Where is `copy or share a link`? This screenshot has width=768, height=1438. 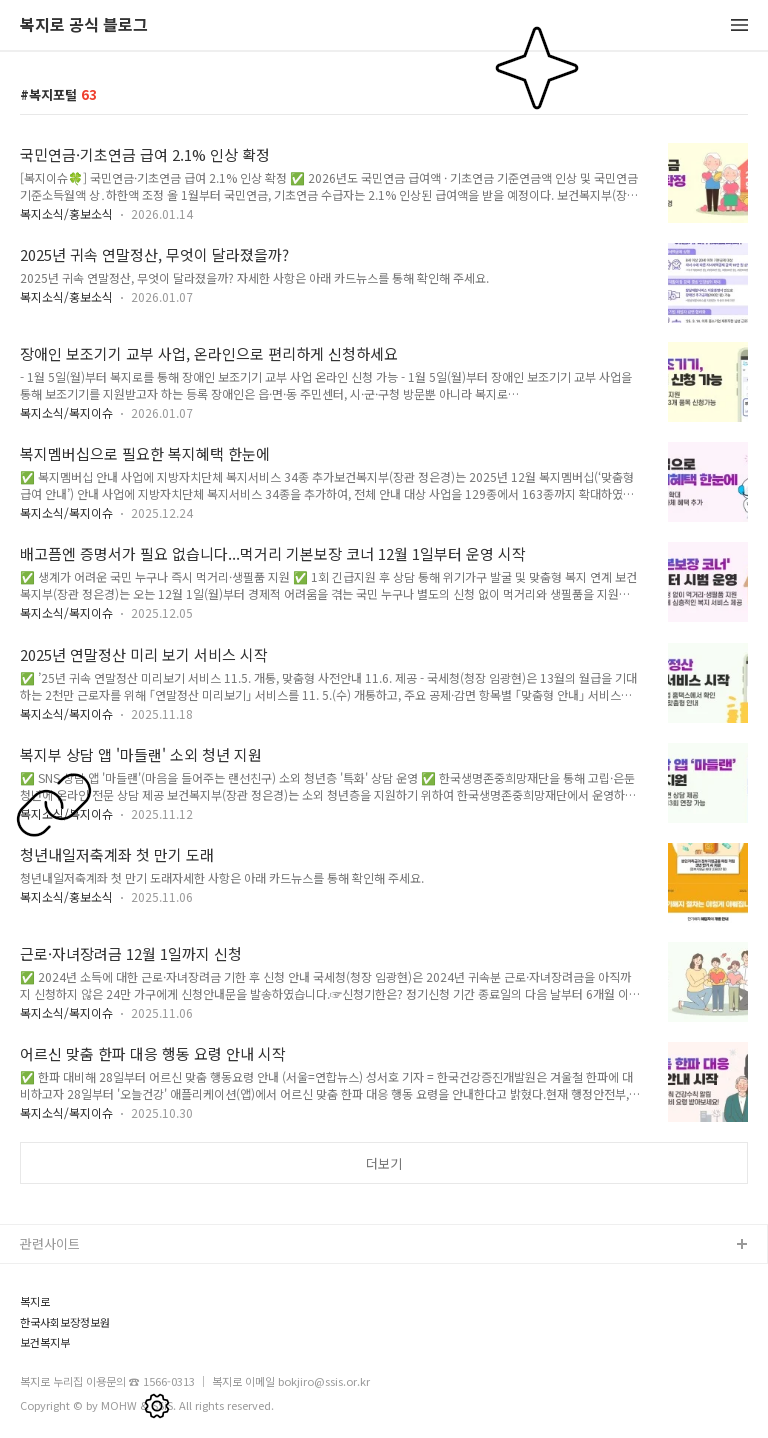 copy or share a link is located at coordinates (54, 805).